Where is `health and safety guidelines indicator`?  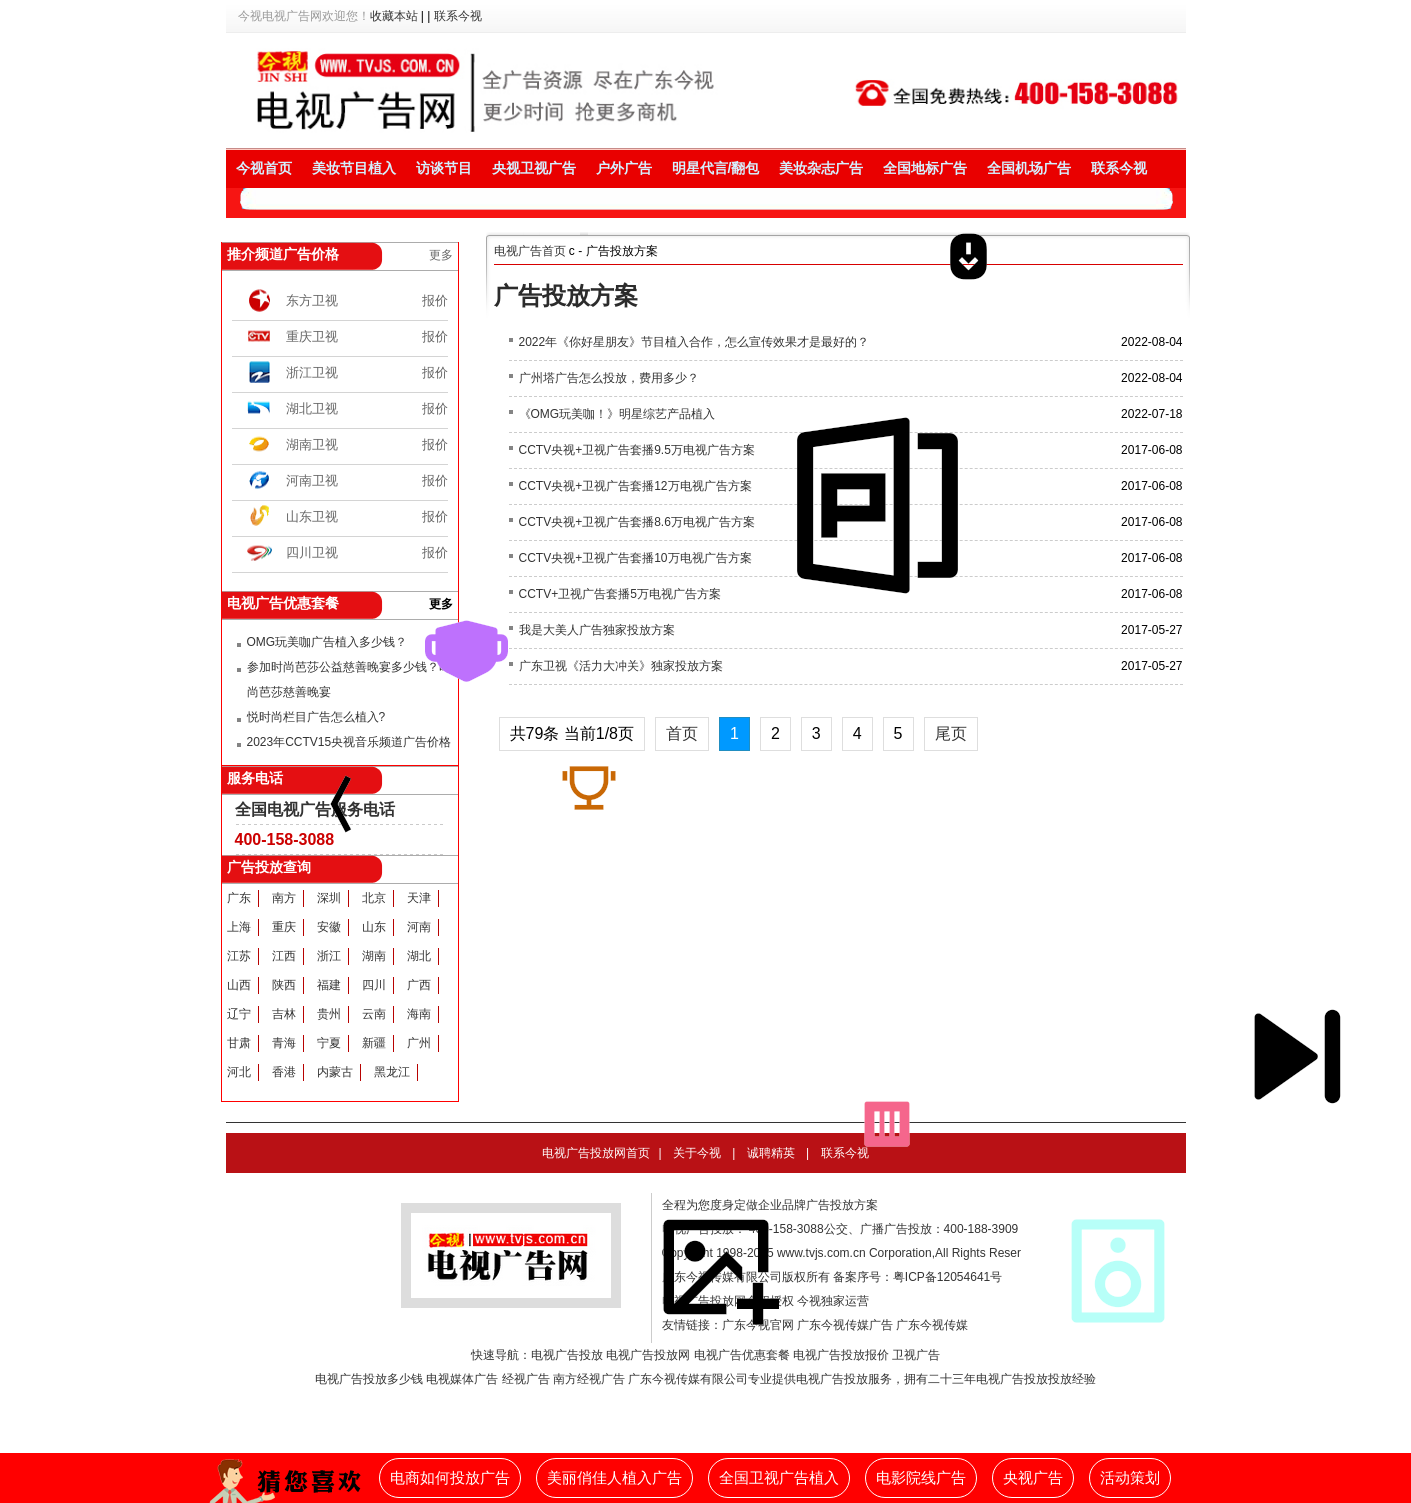 health and safety guidelines indicator is located at coordinates (466, 651).